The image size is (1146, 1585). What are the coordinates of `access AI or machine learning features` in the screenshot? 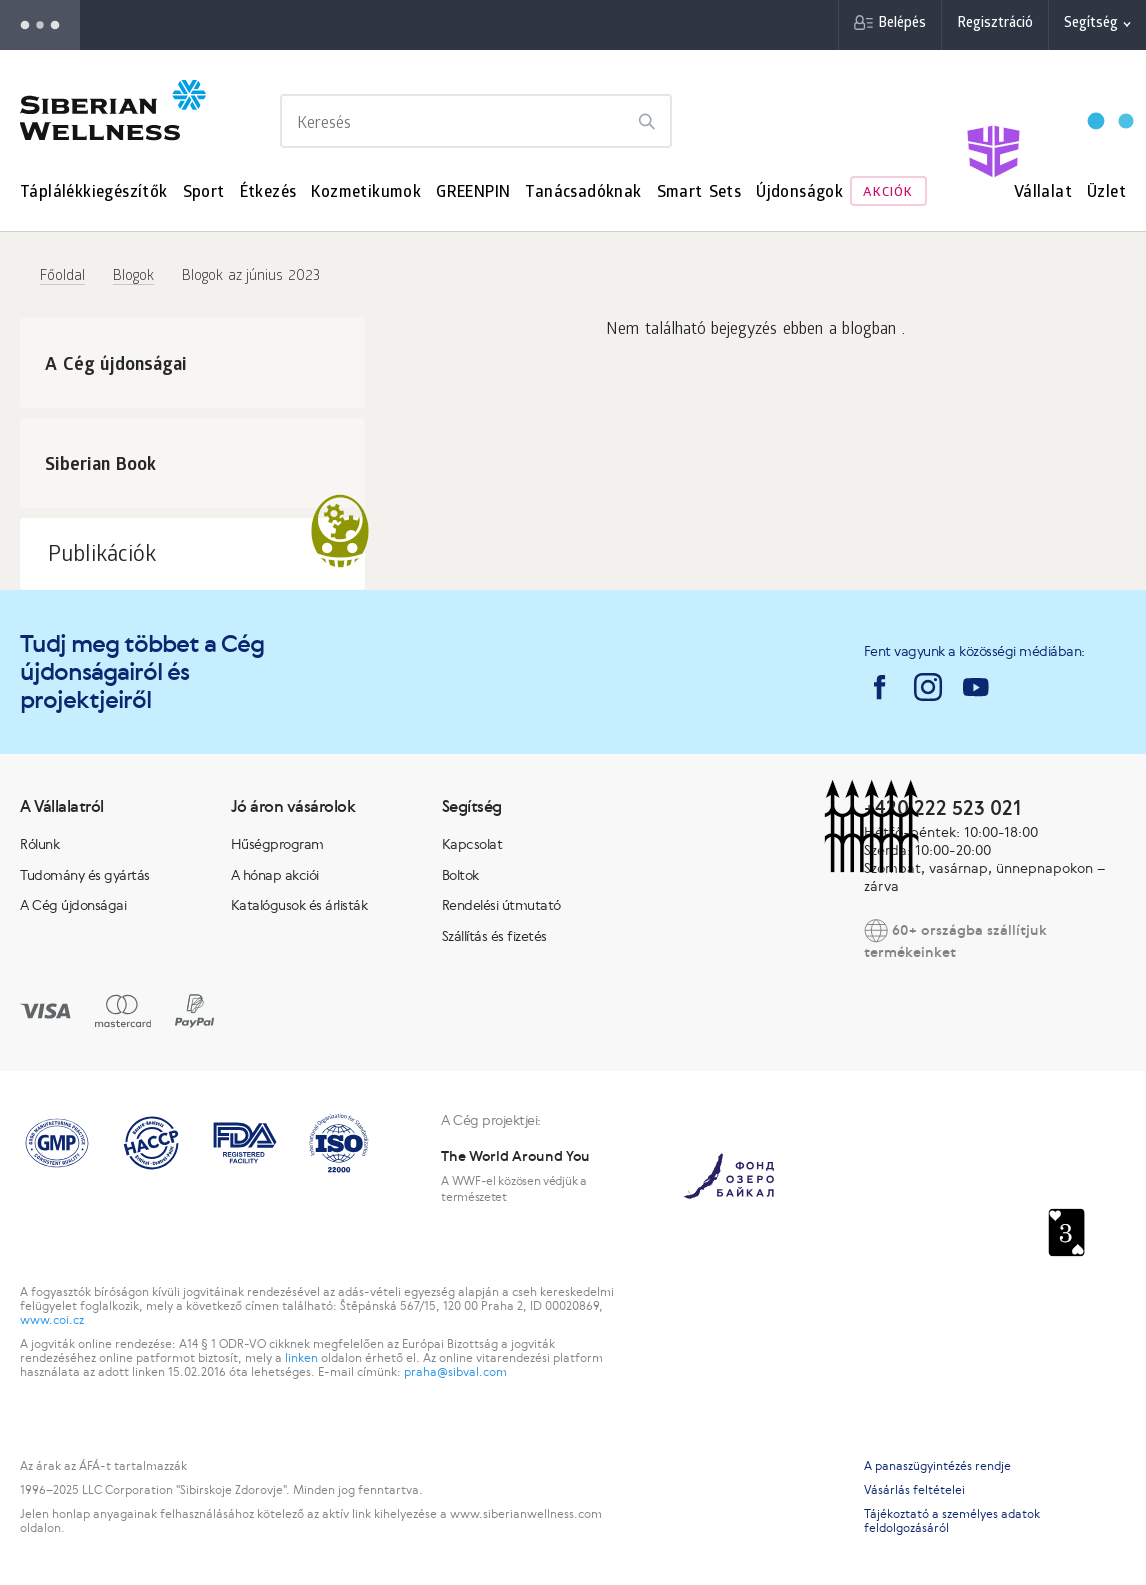 It's located at (340, 531).